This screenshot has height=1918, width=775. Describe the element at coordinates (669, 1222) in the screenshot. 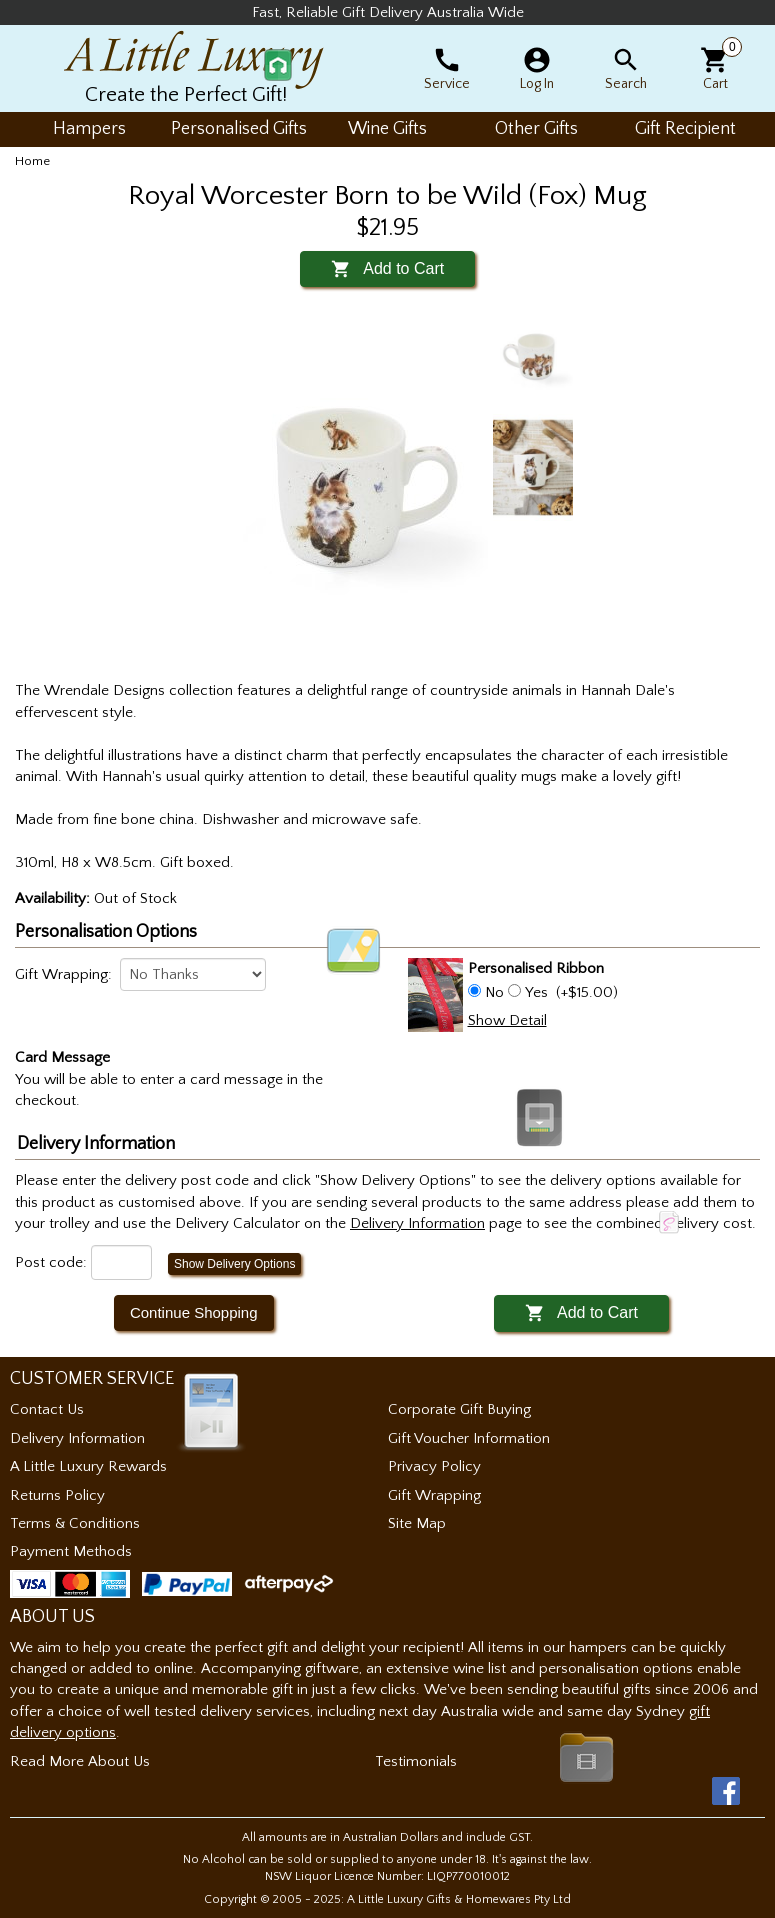

I see `indicates a sass stylesheet file` at that location.